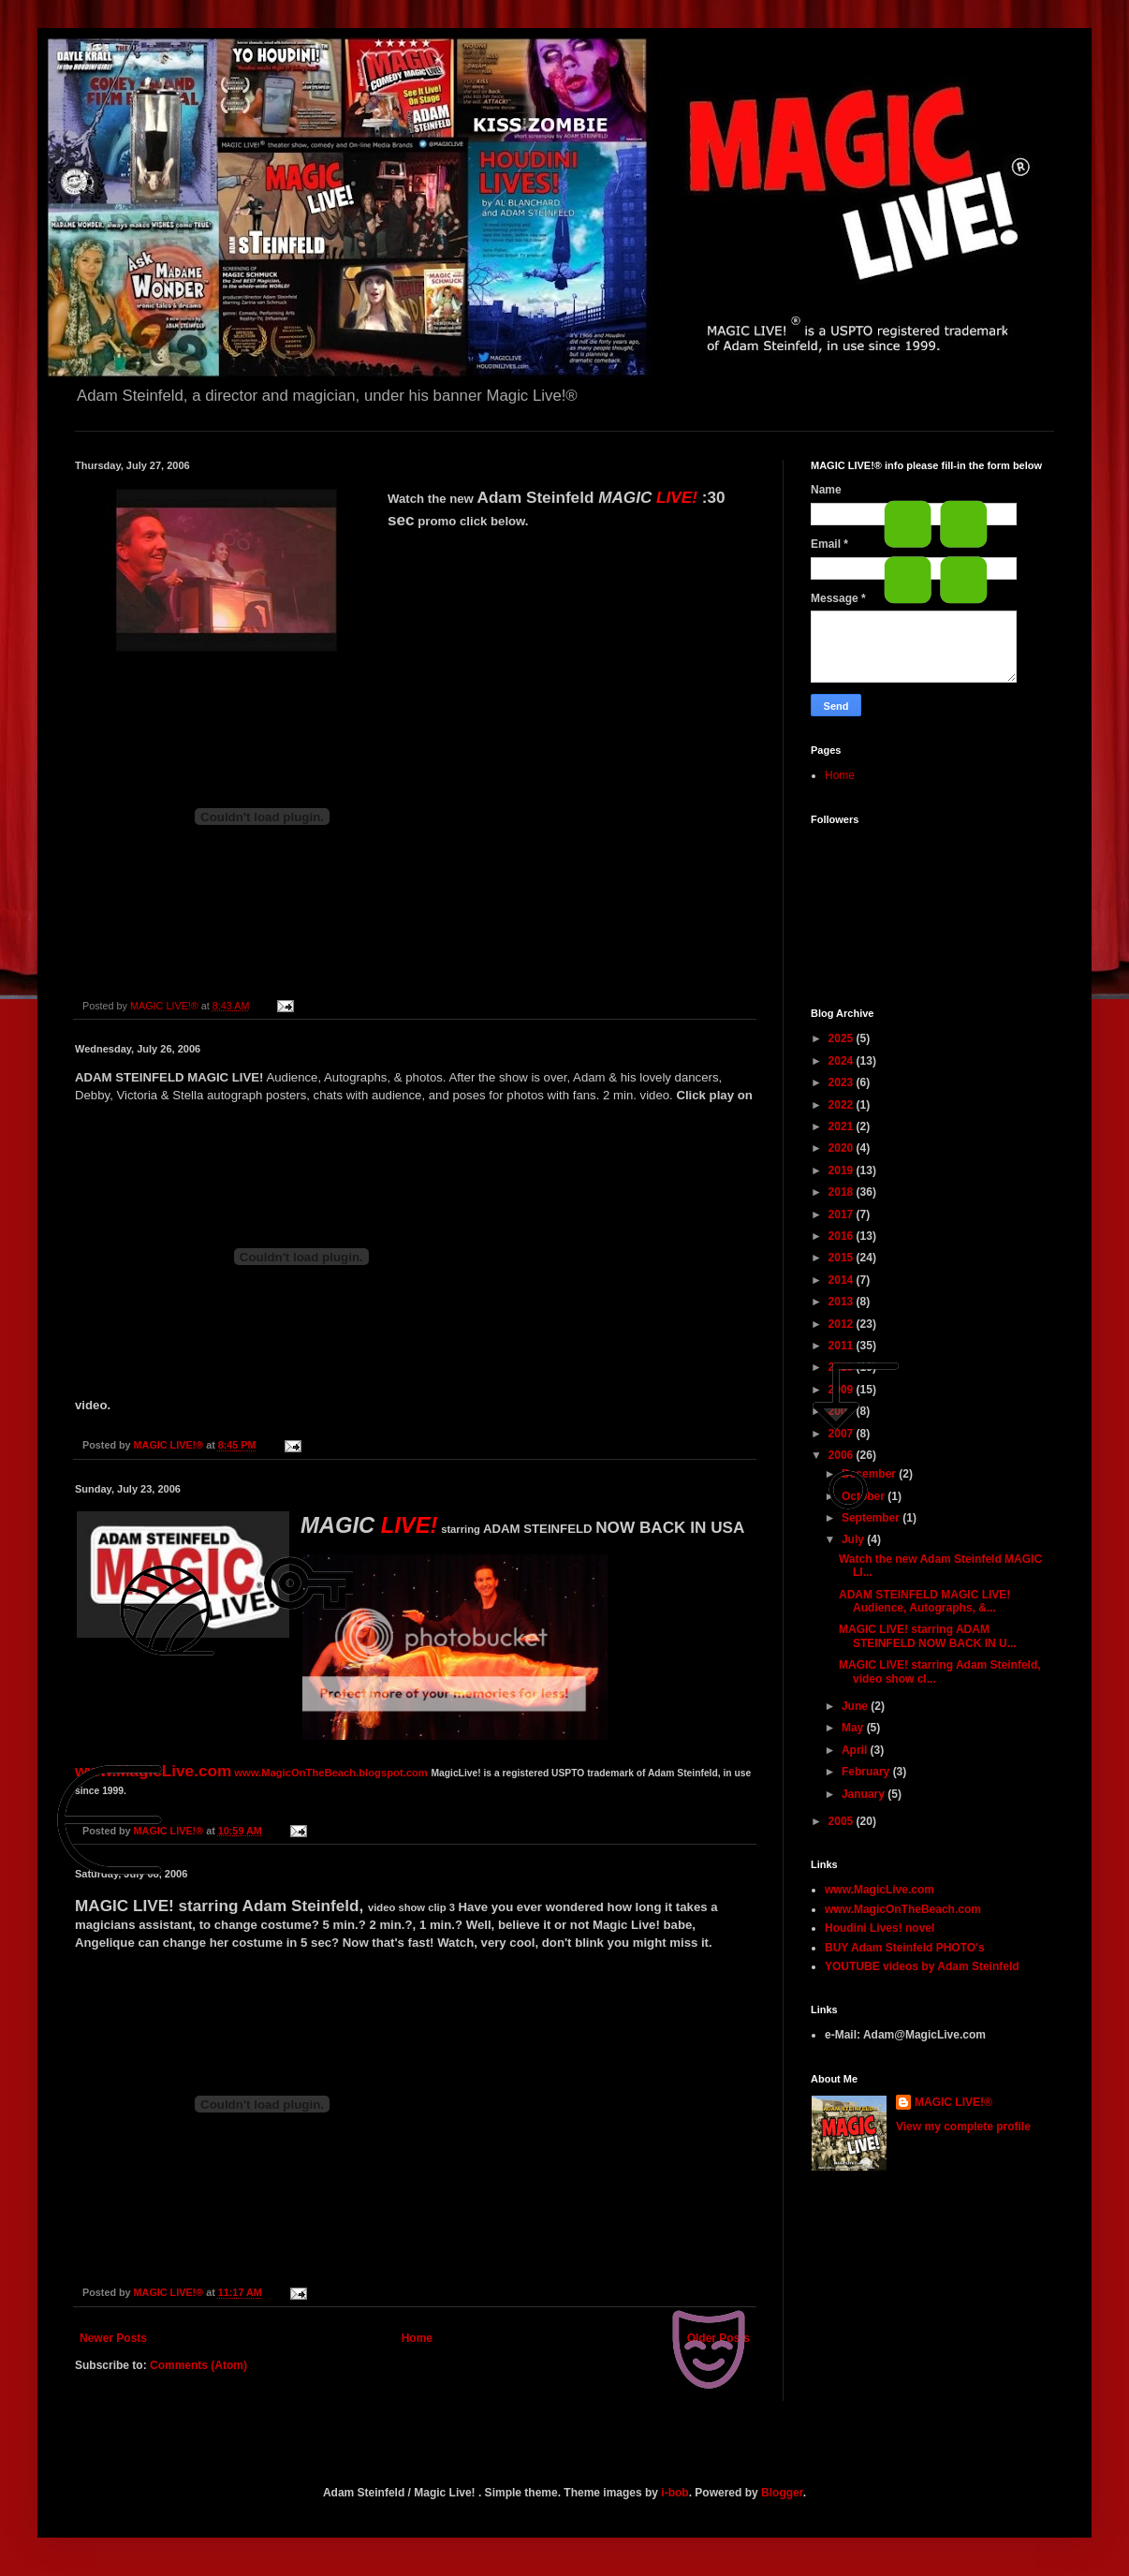  I want to click on unselected radio button or checkbox option, so click(848, 1490).